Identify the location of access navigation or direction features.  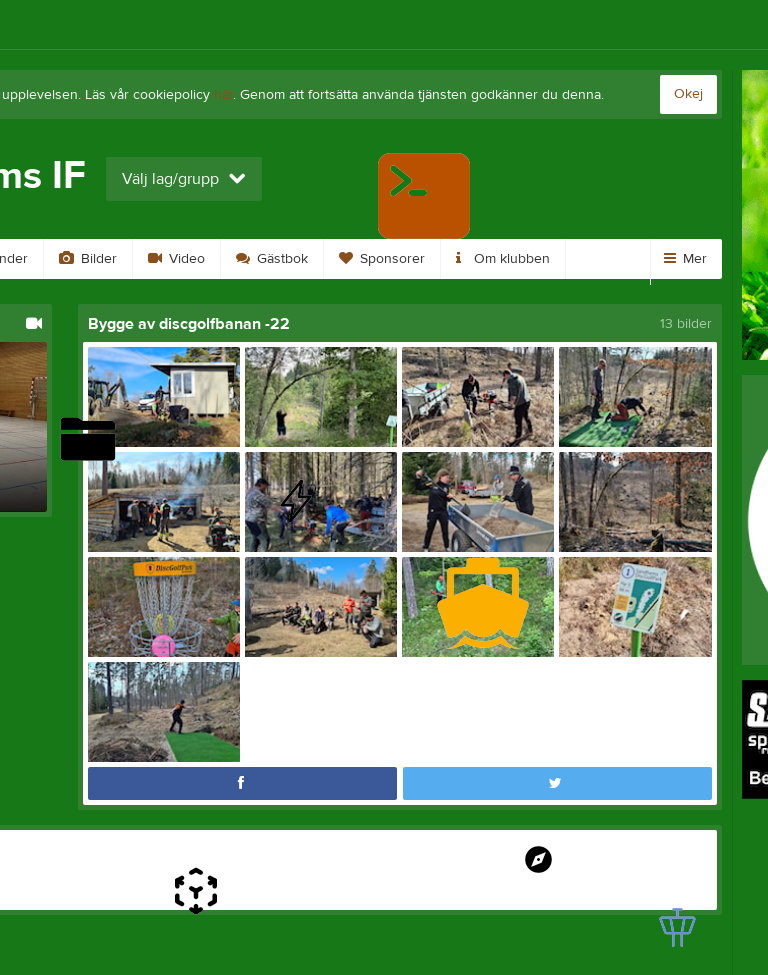
(538, 859).